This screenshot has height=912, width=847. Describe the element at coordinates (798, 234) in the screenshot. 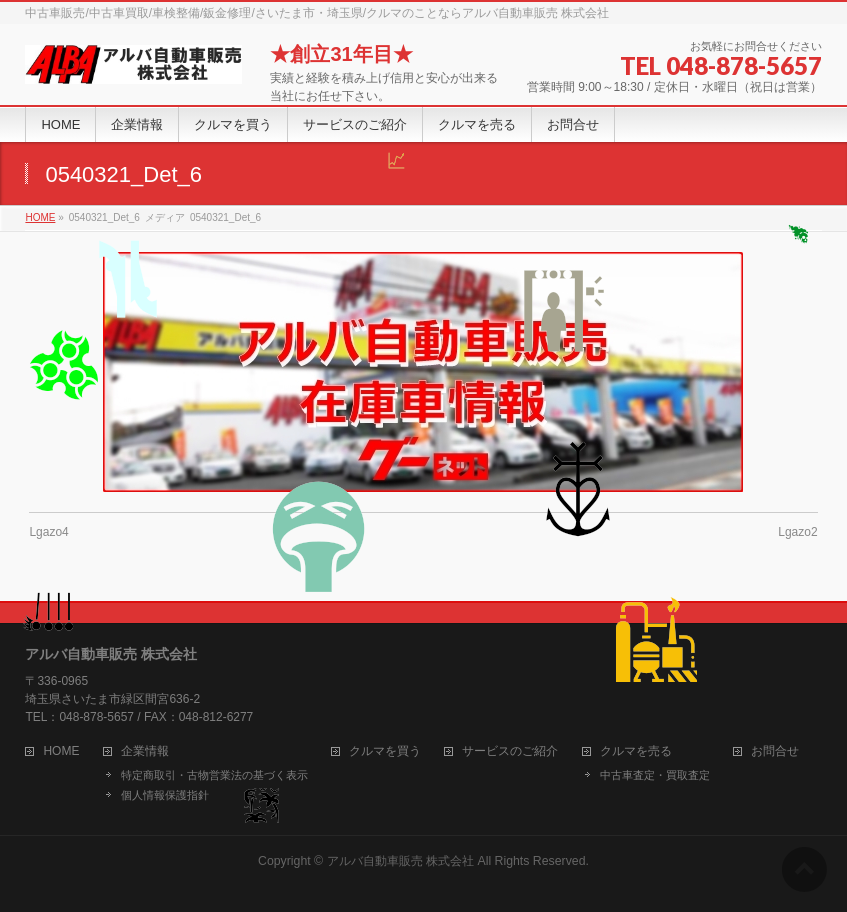

I see `indicates a critical hit or instant kill ability` at that location.